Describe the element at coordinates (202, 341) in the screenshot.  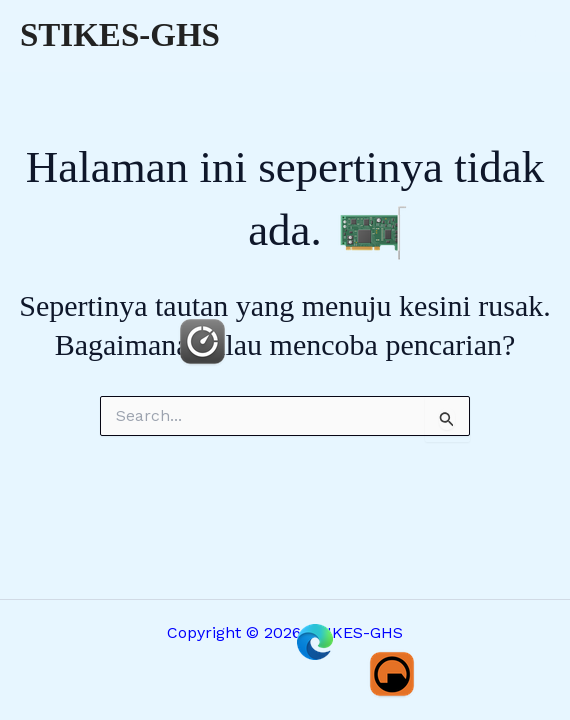
I see `open stacer system optimizer` at that location.